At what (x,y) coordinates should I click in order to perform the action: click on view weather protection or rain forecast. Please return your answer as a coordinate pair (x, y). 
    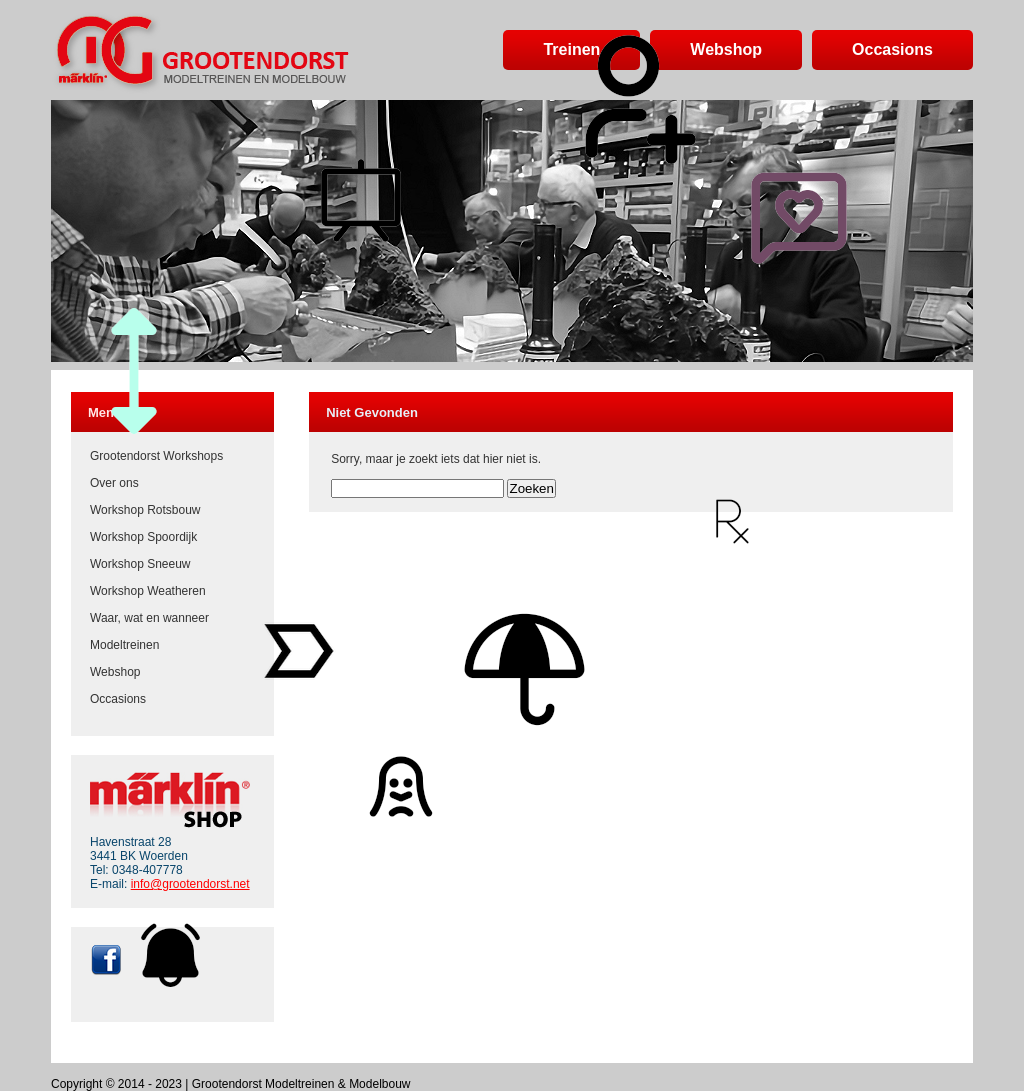
    Looking at the image, I should click on (524, 669).